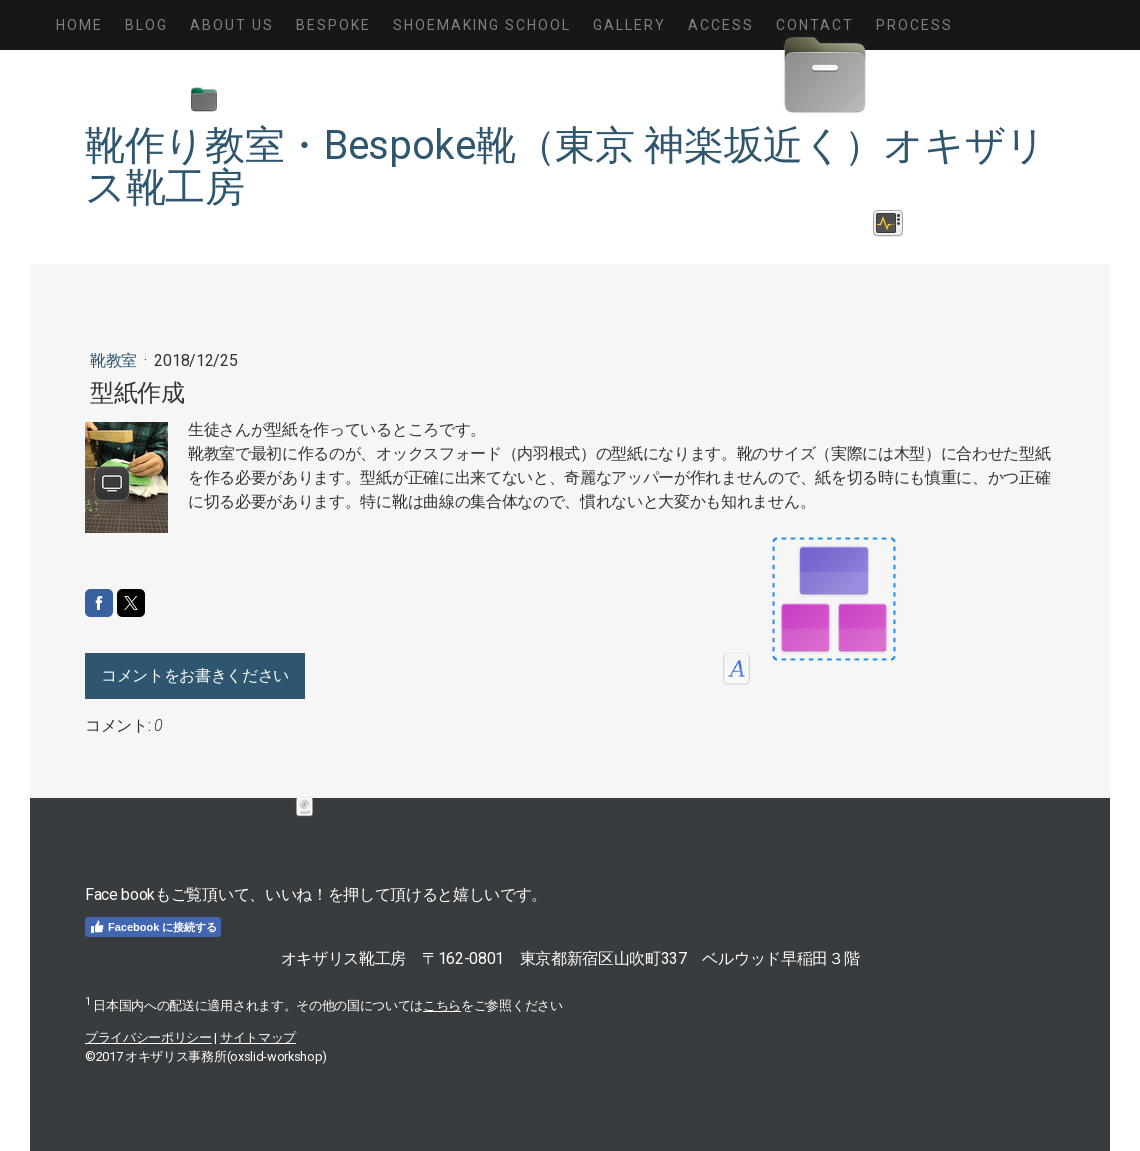  I want to click on a font file or typography document, so click(736, 668).